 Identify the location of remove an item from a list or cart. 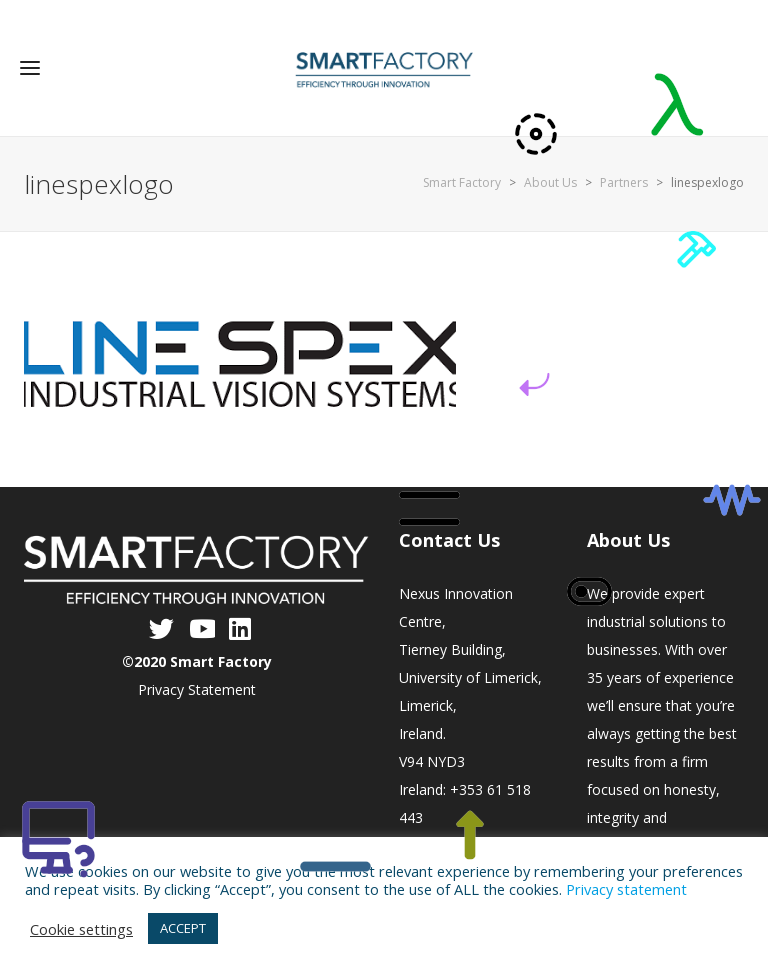
(335, 866).